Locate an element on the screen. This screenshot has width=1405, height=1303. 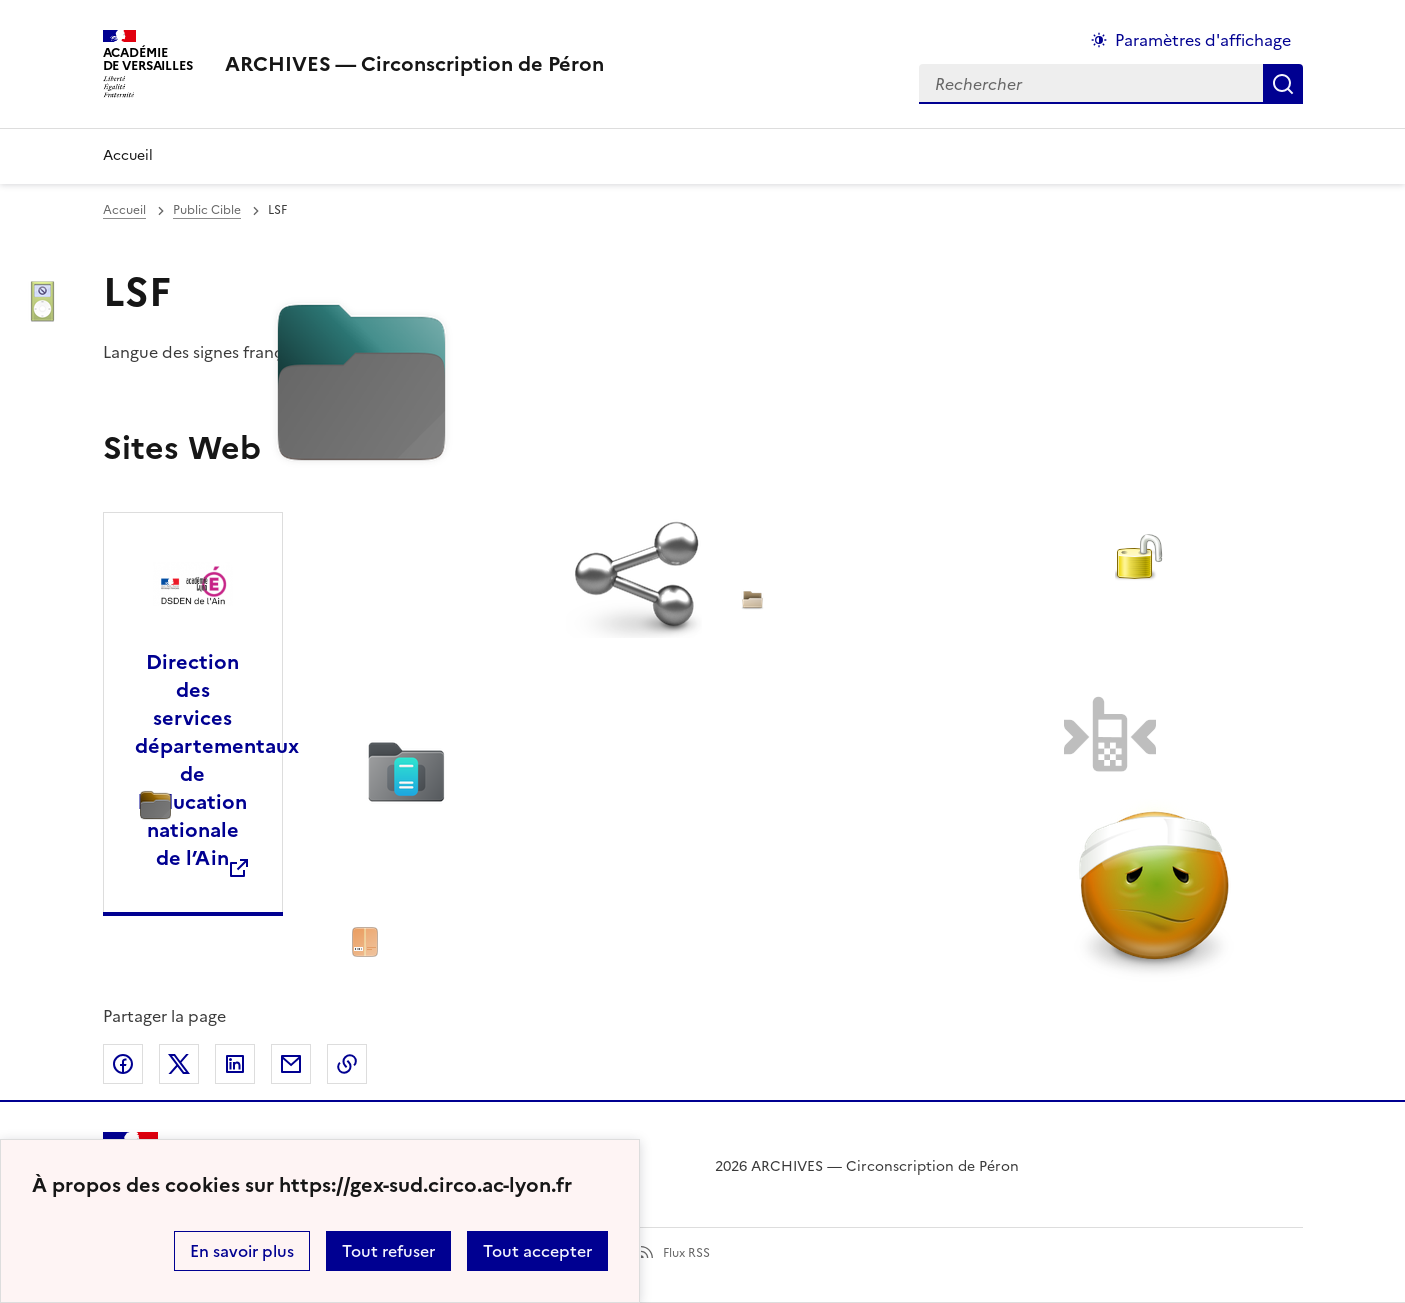
iPod mini device not connected or unavailable is located at coordinates (42, 301).